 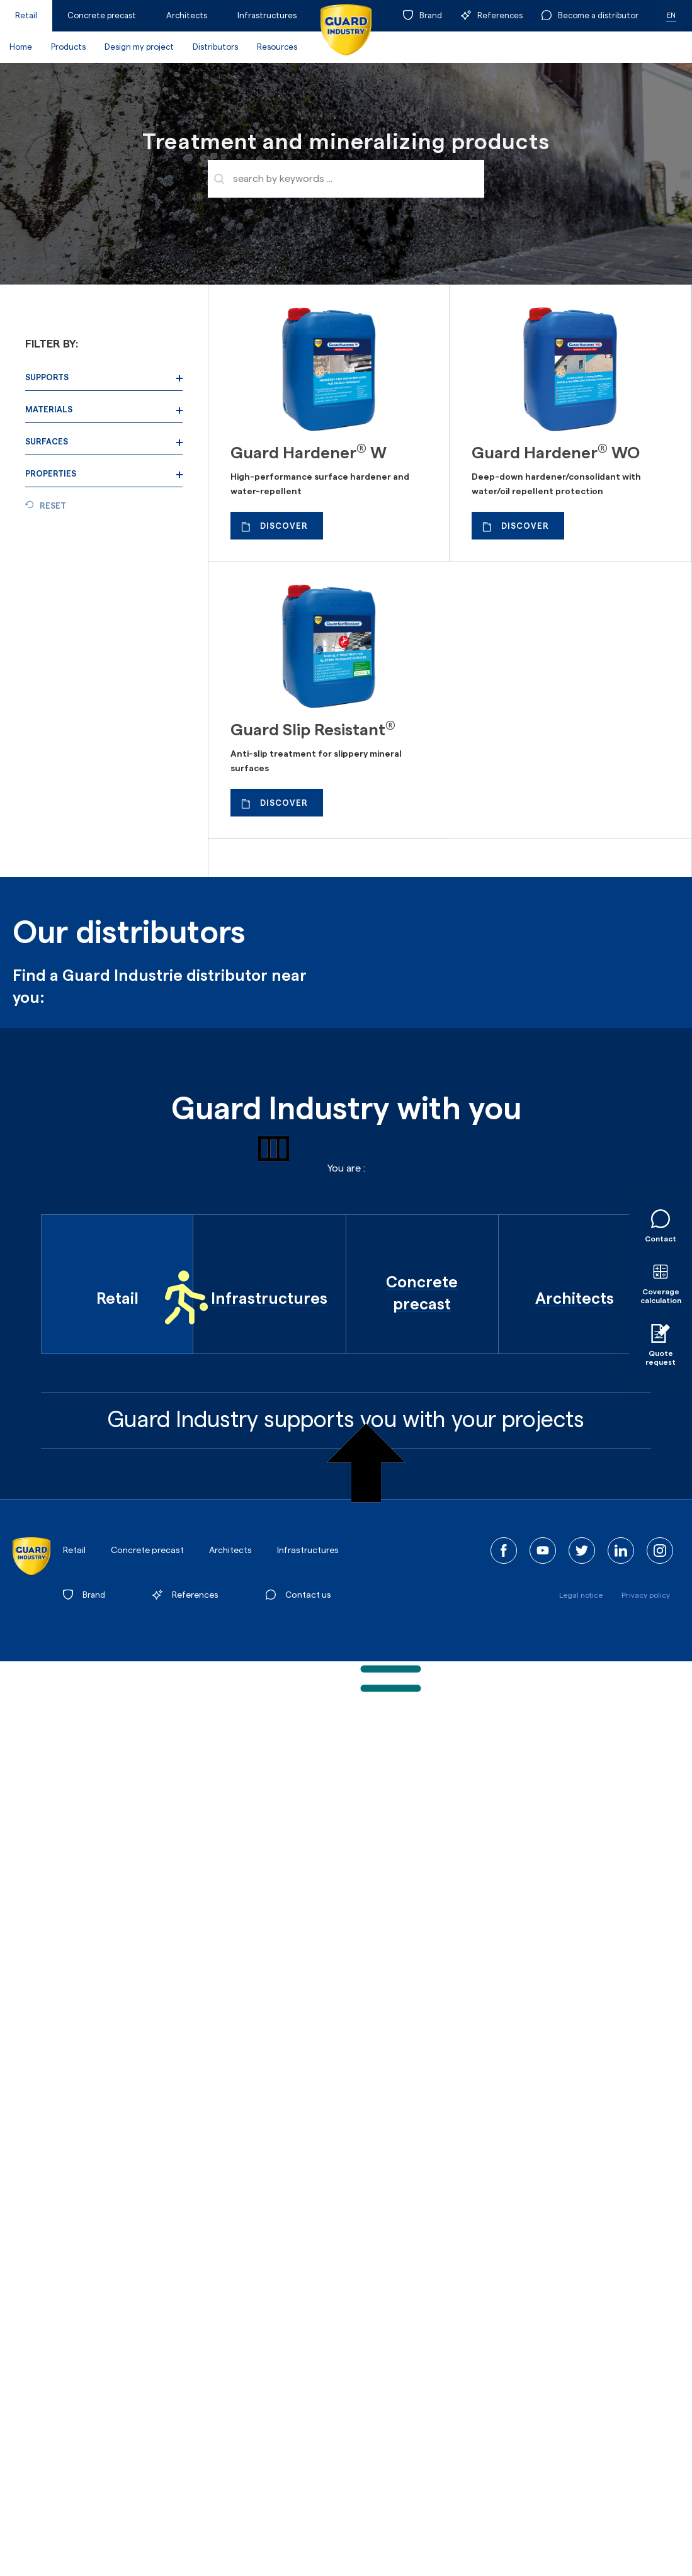 I want to click on access basketball or sports activities, so click(x=186, y=1297).